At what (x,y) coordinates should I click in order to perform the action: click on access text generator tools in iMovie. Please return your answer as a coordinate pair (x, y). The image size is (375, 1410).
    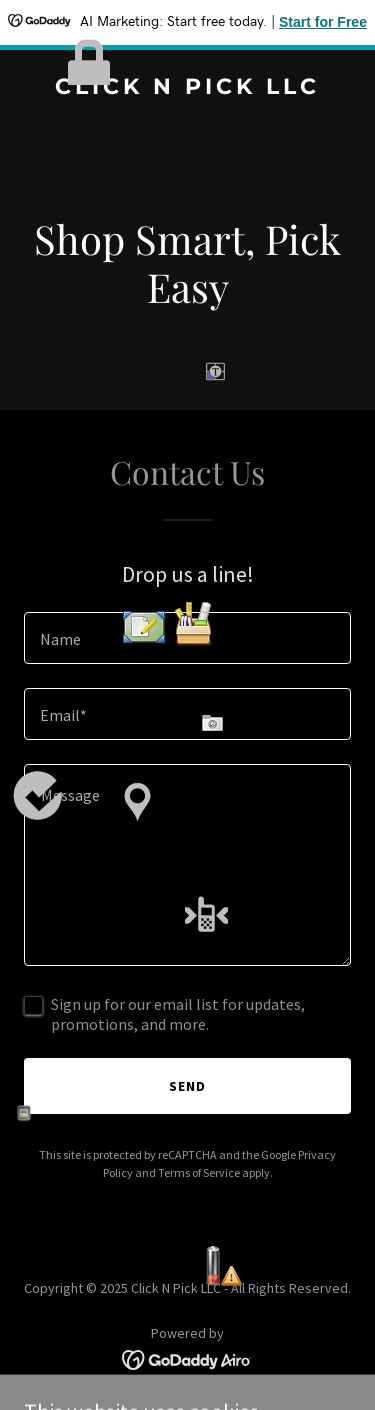
    Looking at the image, I should click on (215, 371).